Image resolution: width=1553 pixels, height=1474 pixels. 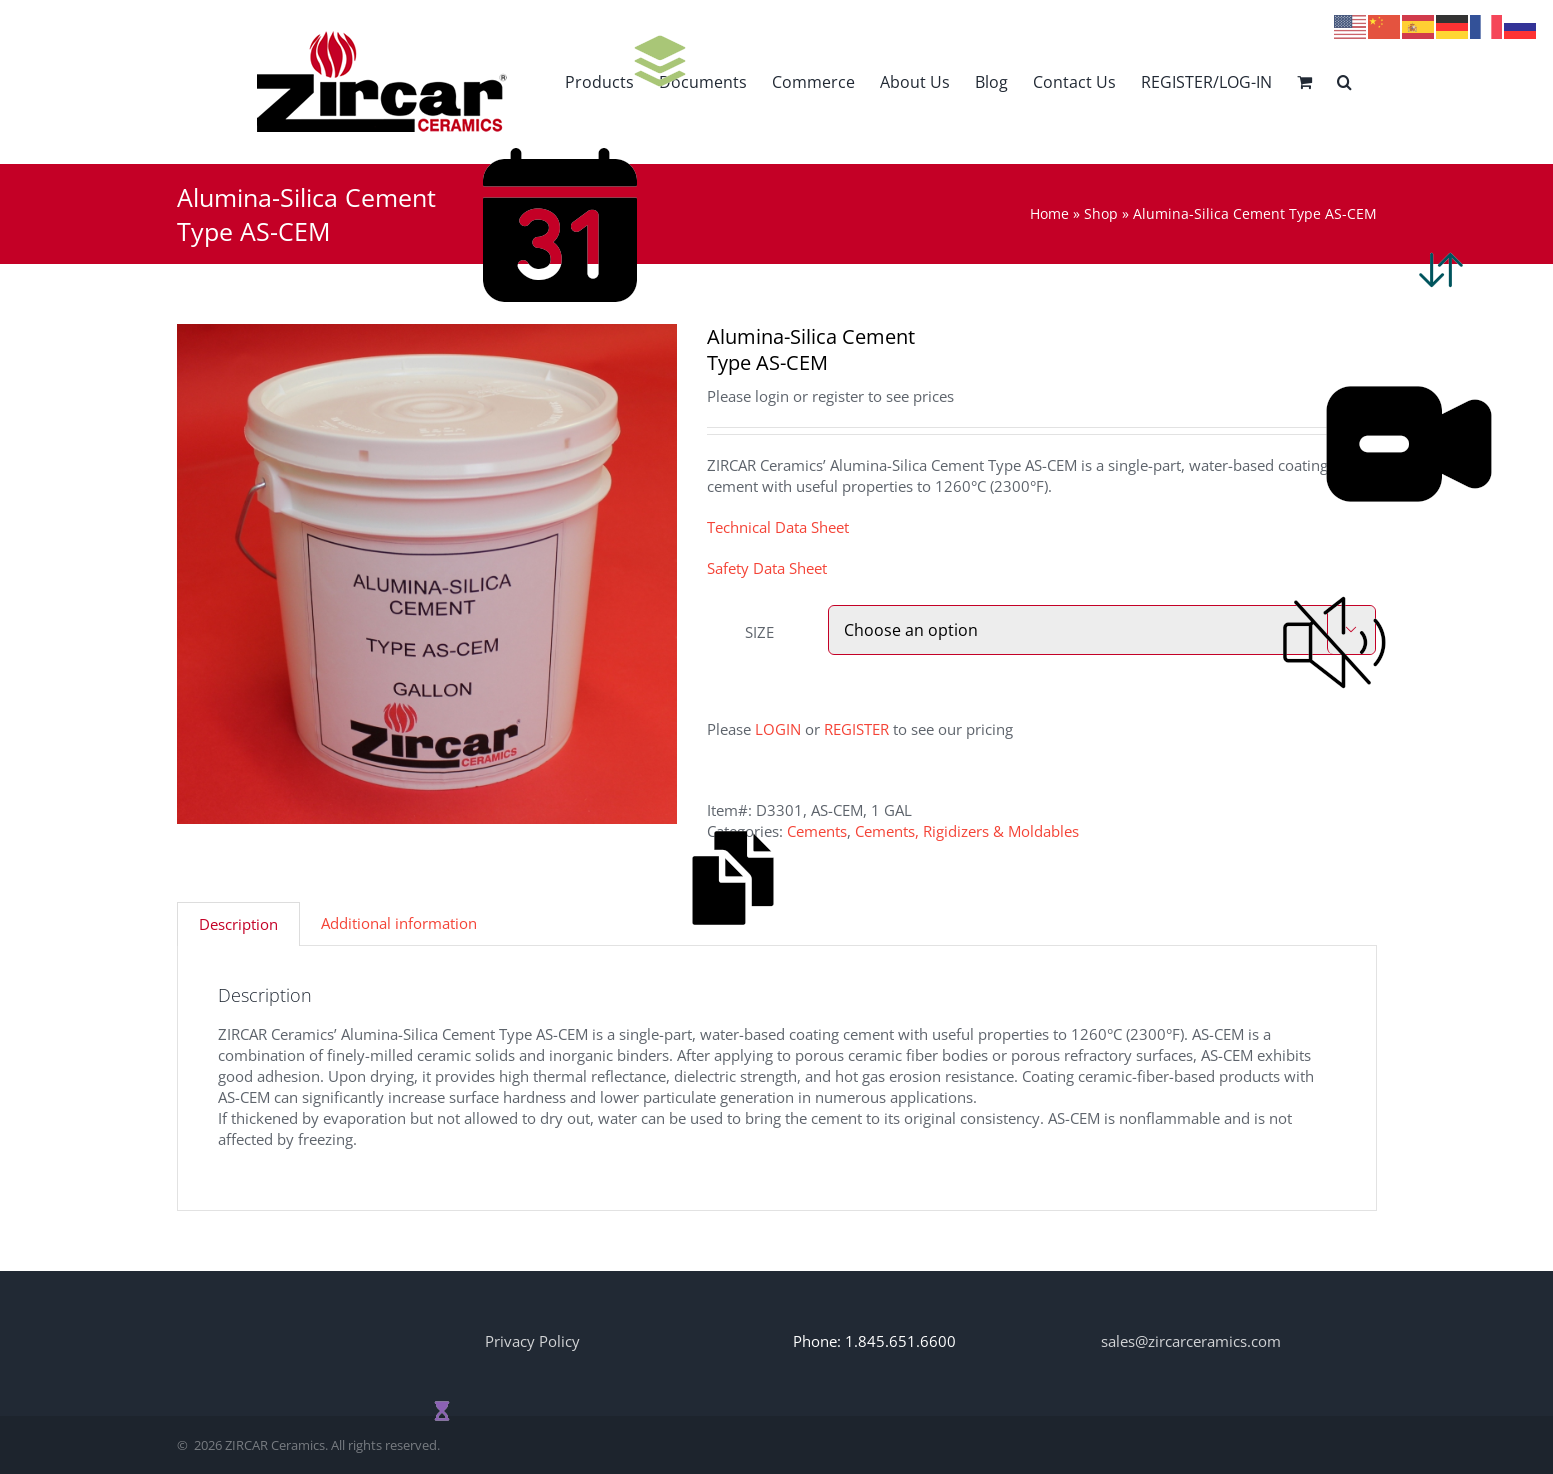 What do you see at coordinates (1441, 270) in the screenshot?
I see `swap or reorder items vertically` at bounding box center [1441, 270].